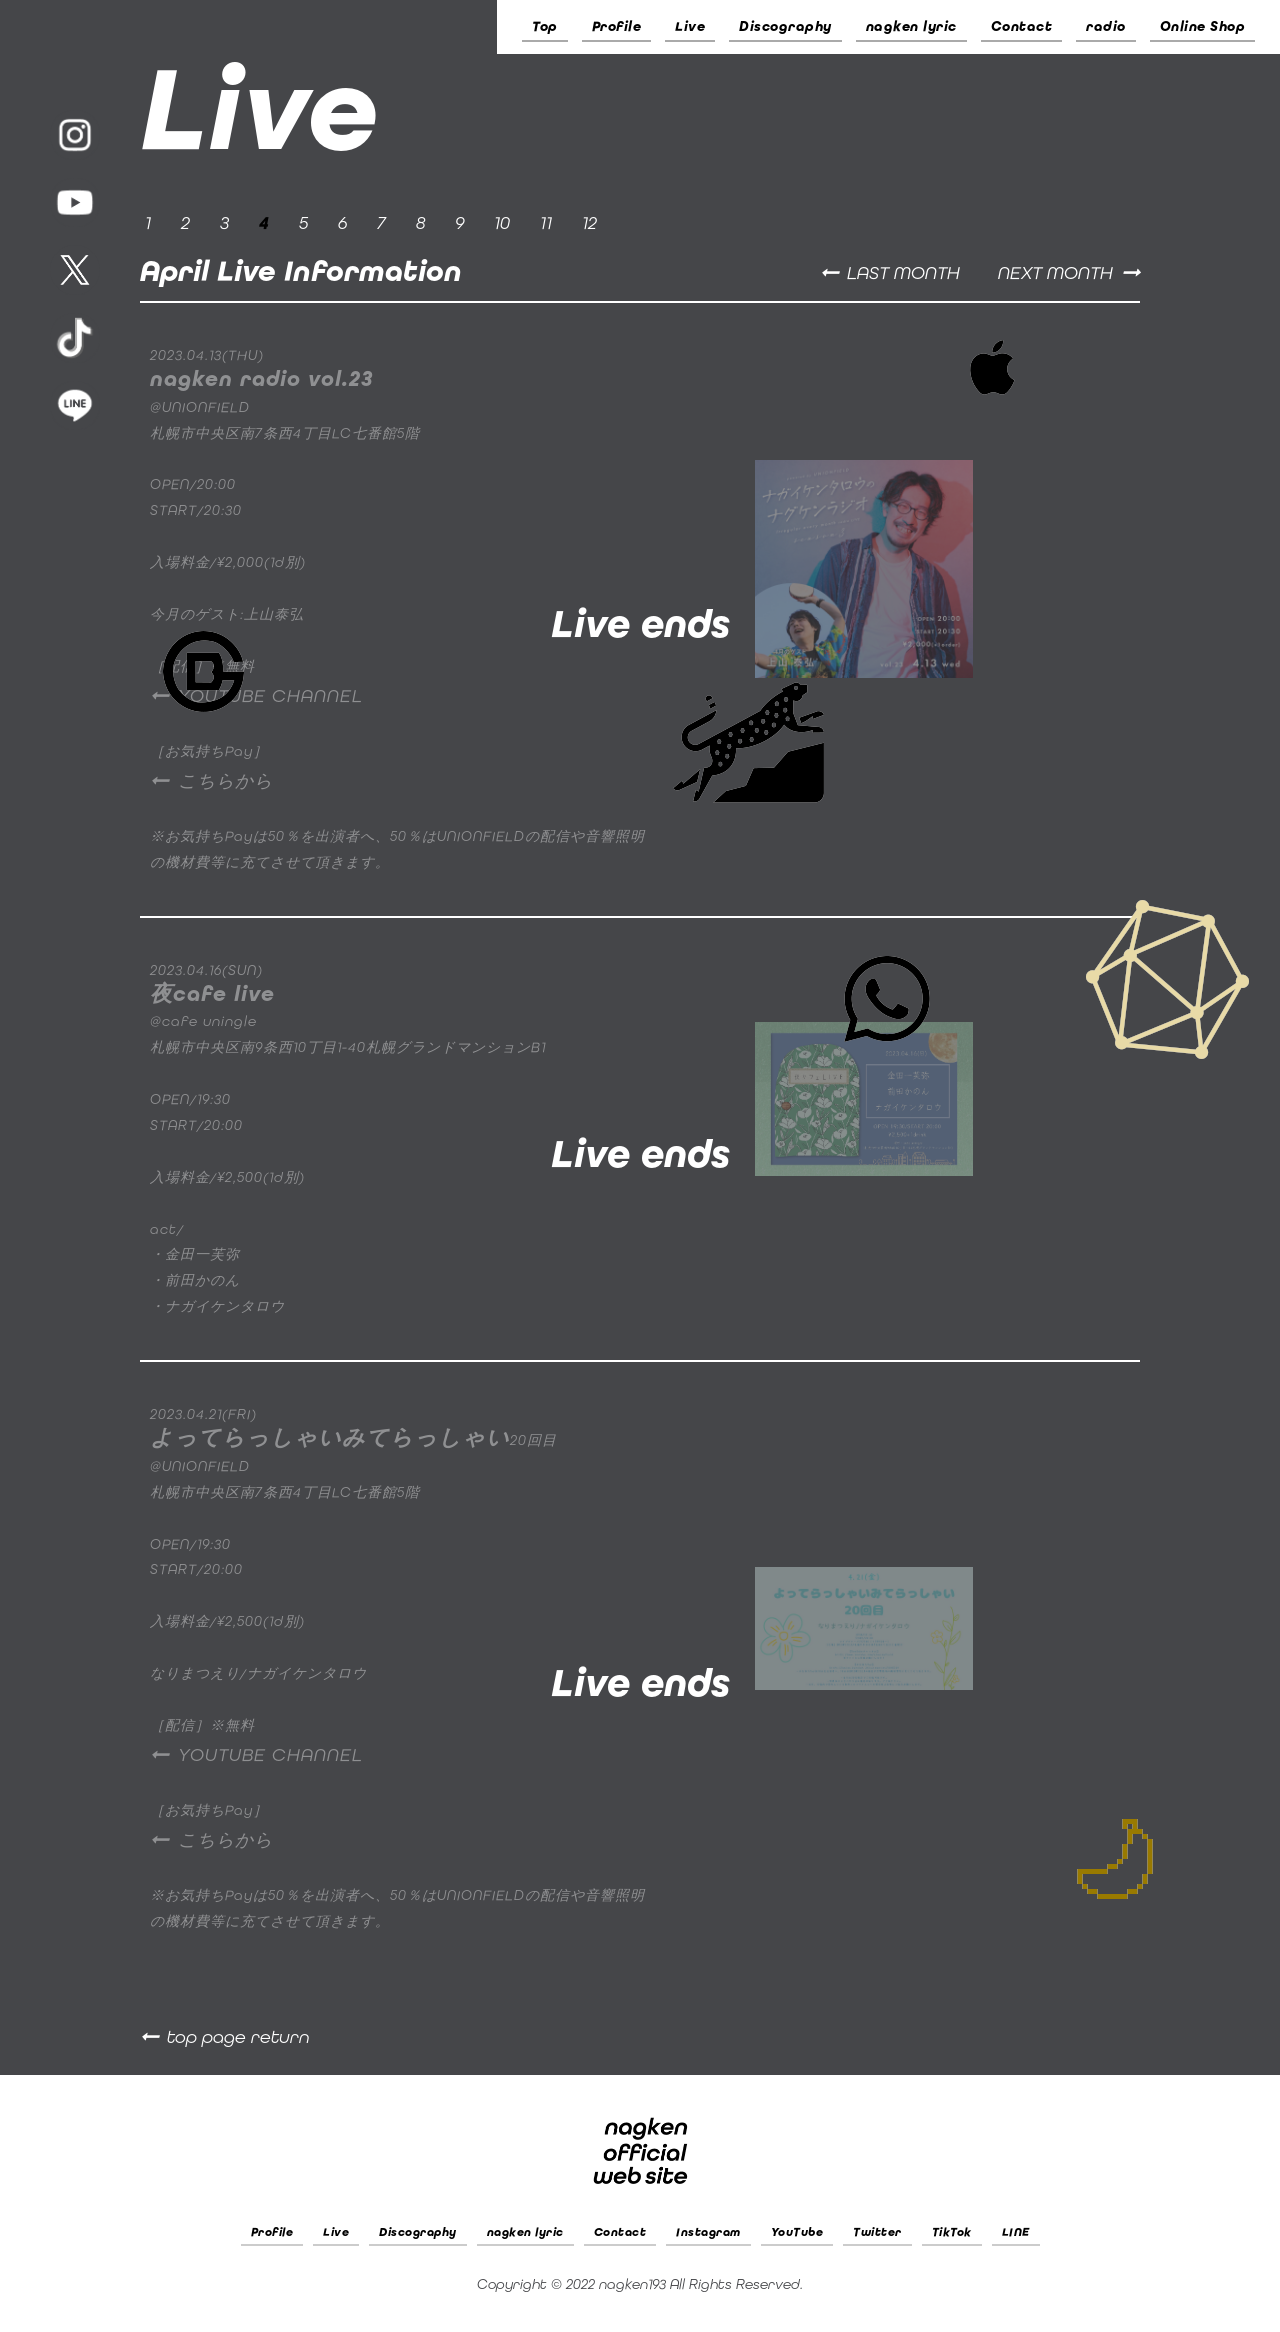 This screenshot has width=1280, height=2332. Describe the element at coordinates (1167, 979) in the screenshot. I see `ONNX (Open Neural Network Exchange) logo` at that location.